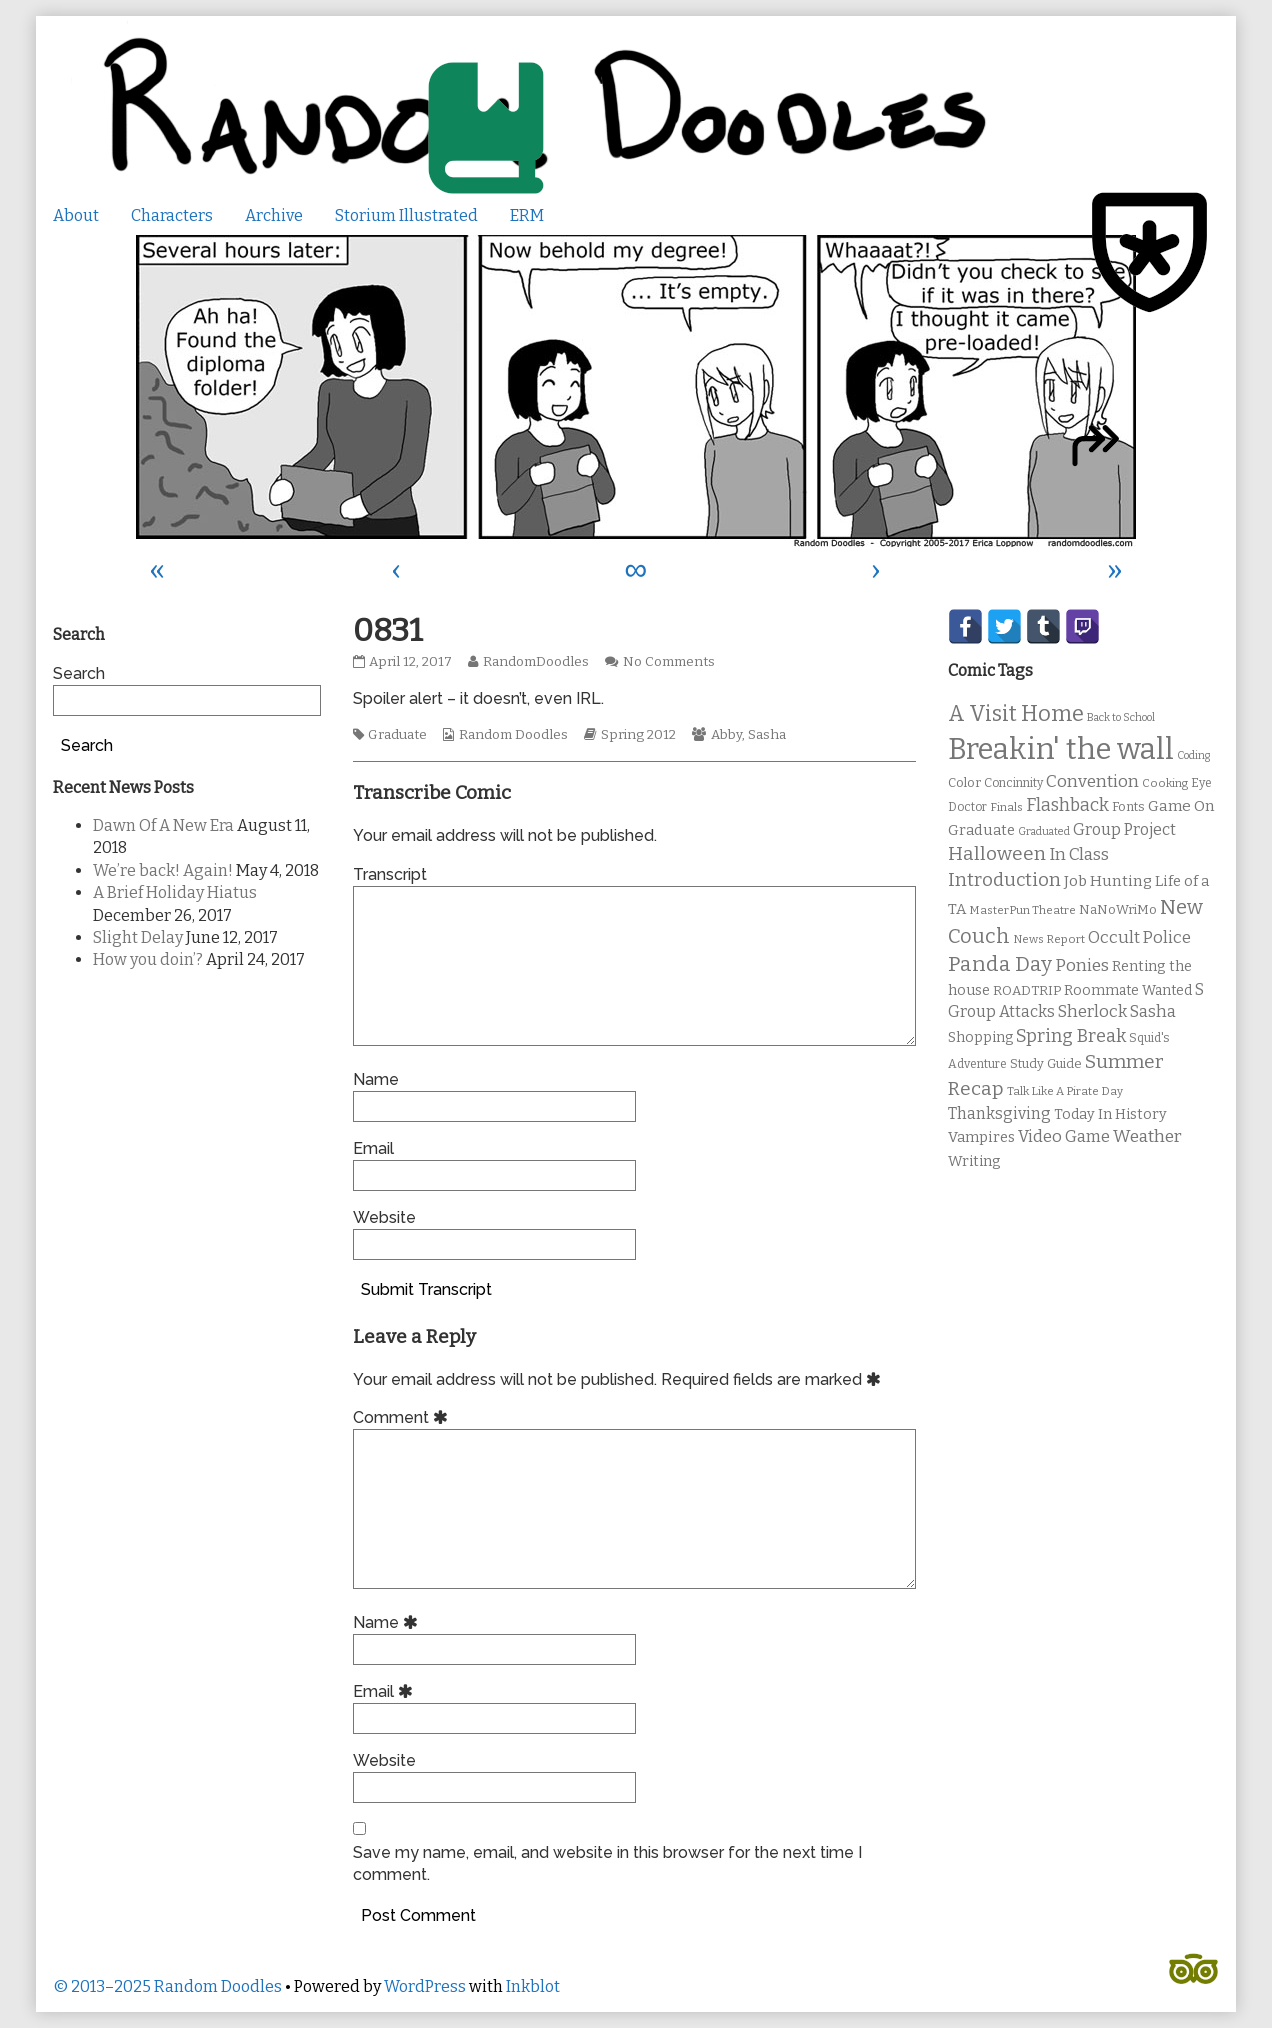 Image resolution: width=1272 pixels, height=2028 pixels. What do you see at coordinates (1193, 1968) in the screenshot?
I see `view tripadvisor reviews and ratings` at bounding box center [1193, 1968].